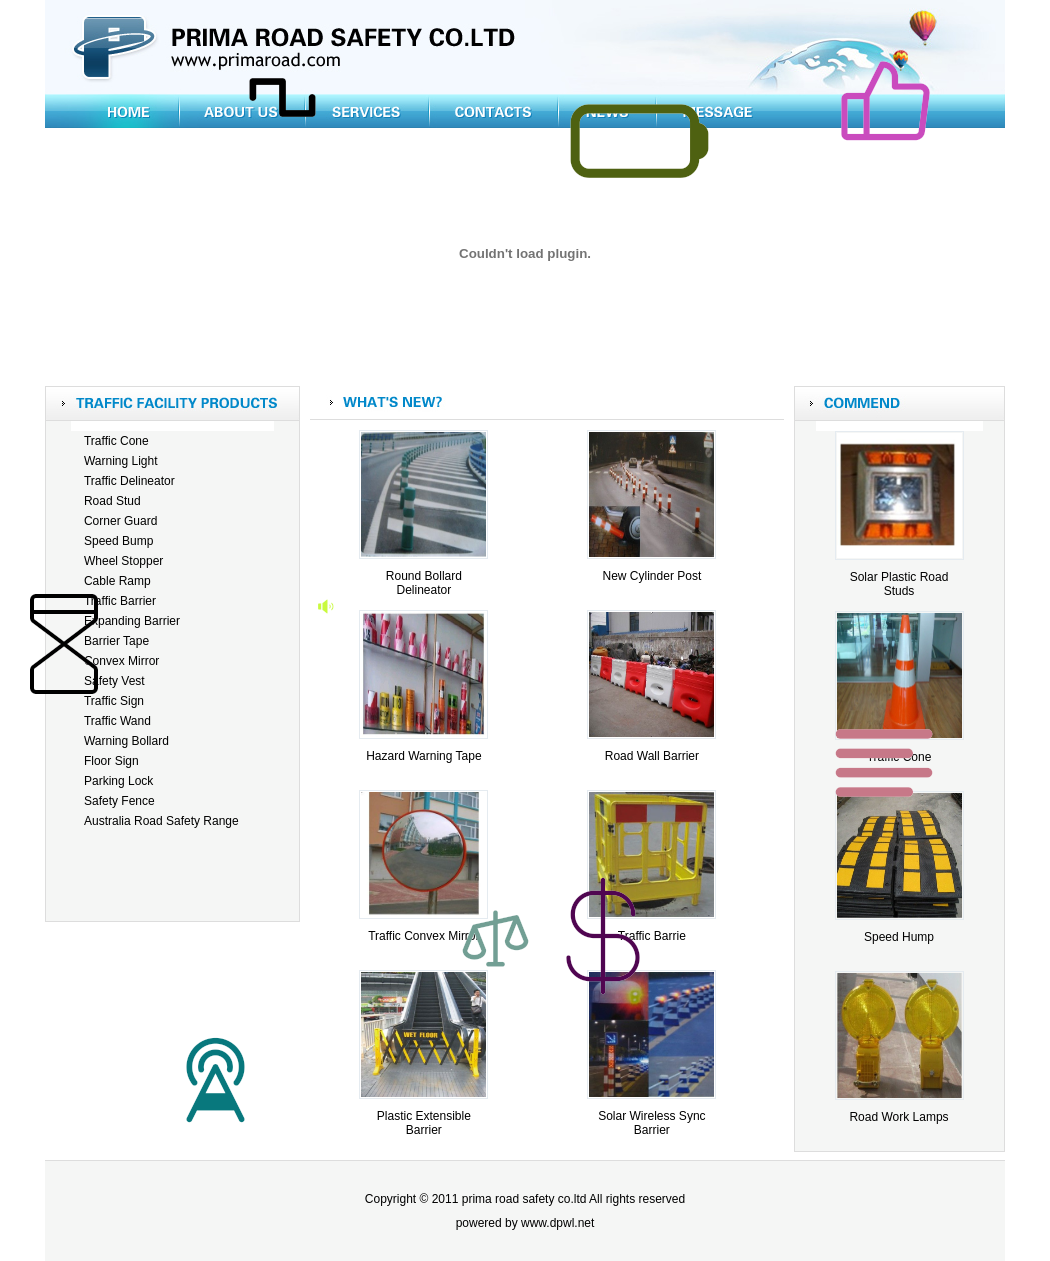 The image size is (1050, 1261). Describe the element at coordinates (64, 644) in the screenshot. I see `indicates a timer or countdown just started` at that location.